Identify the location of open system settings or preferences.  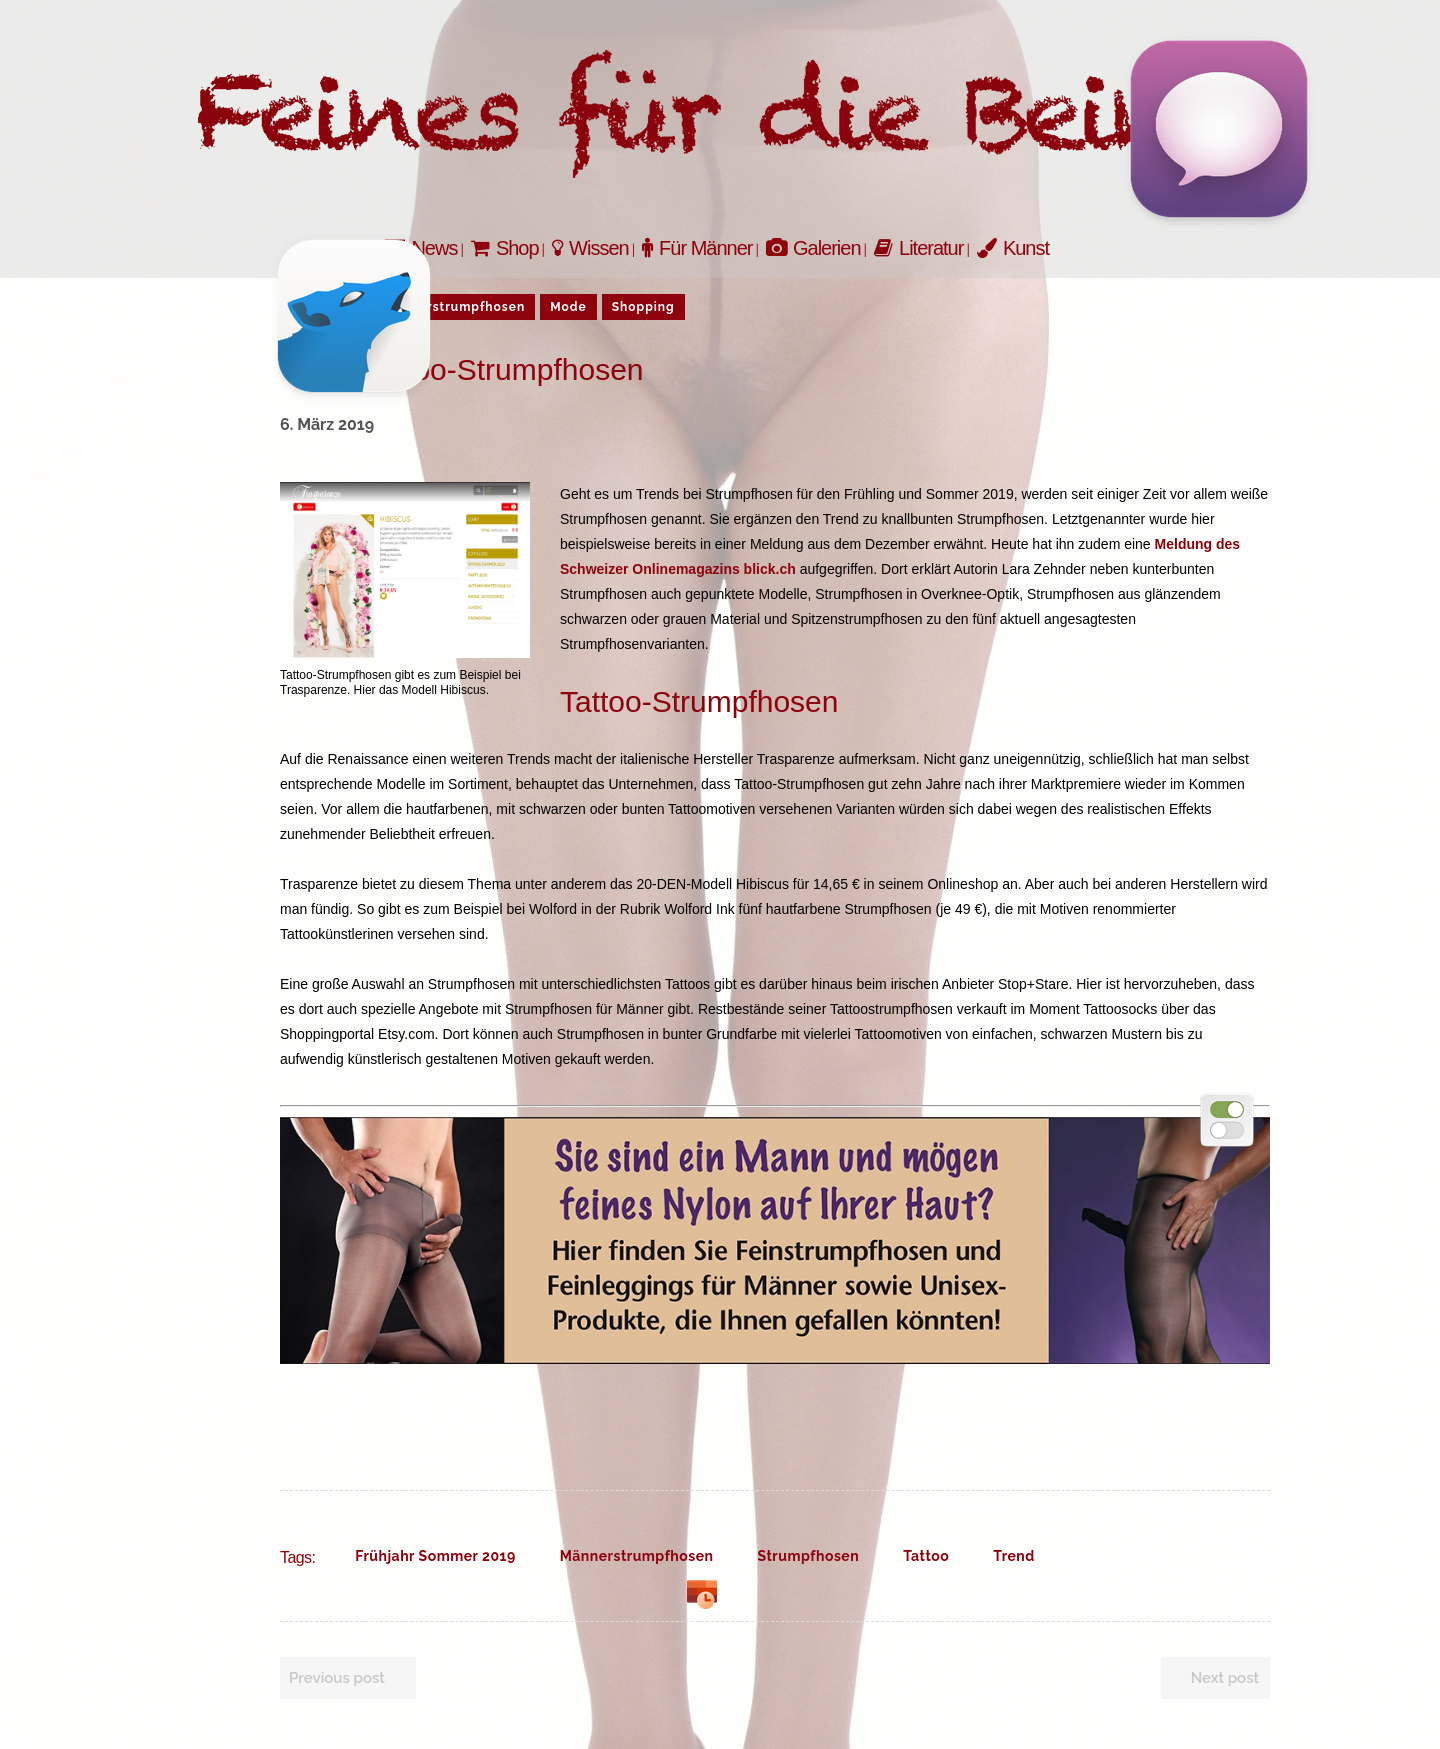
(1227, 1120).